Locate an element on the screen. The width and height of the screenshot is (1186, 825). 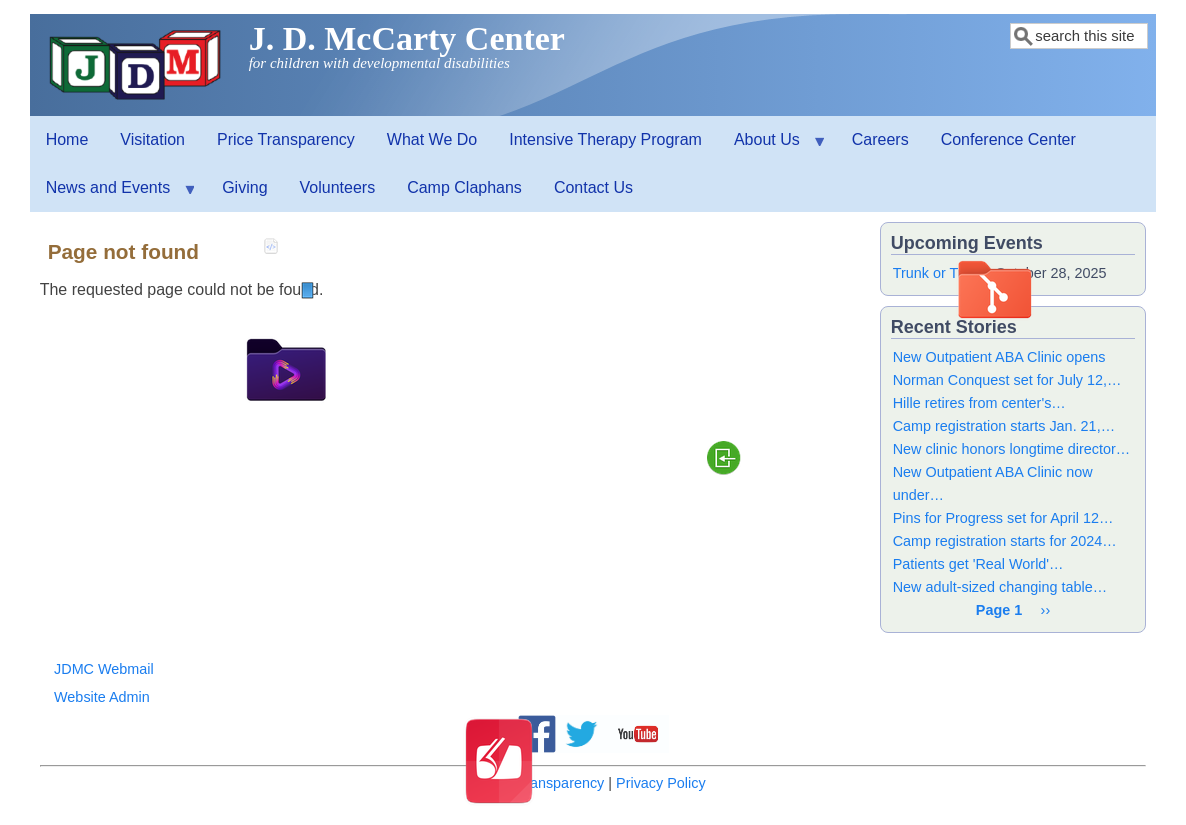
open wondershare vidair video files folder is located at coordinates (286, 372).